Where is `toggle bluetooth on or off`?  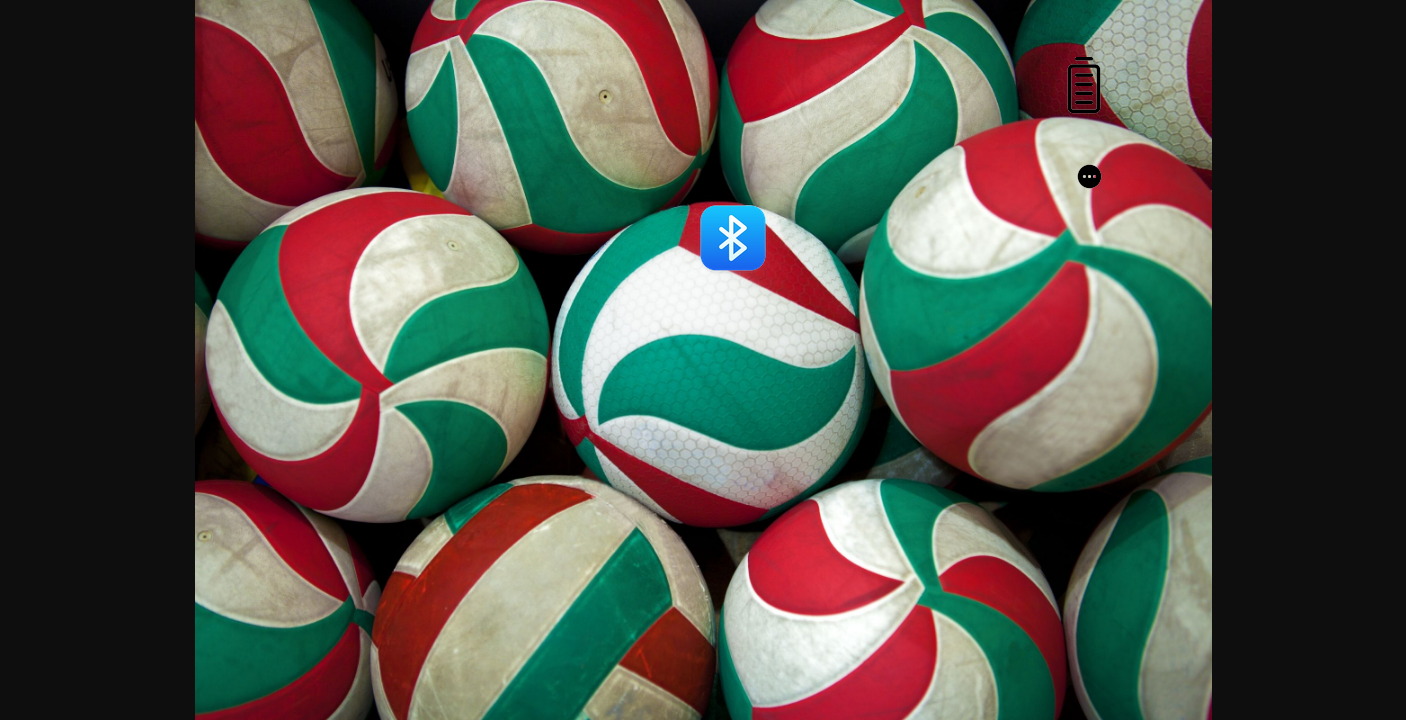 toggle bluetooth on or off is located at coordinates (733, 238).